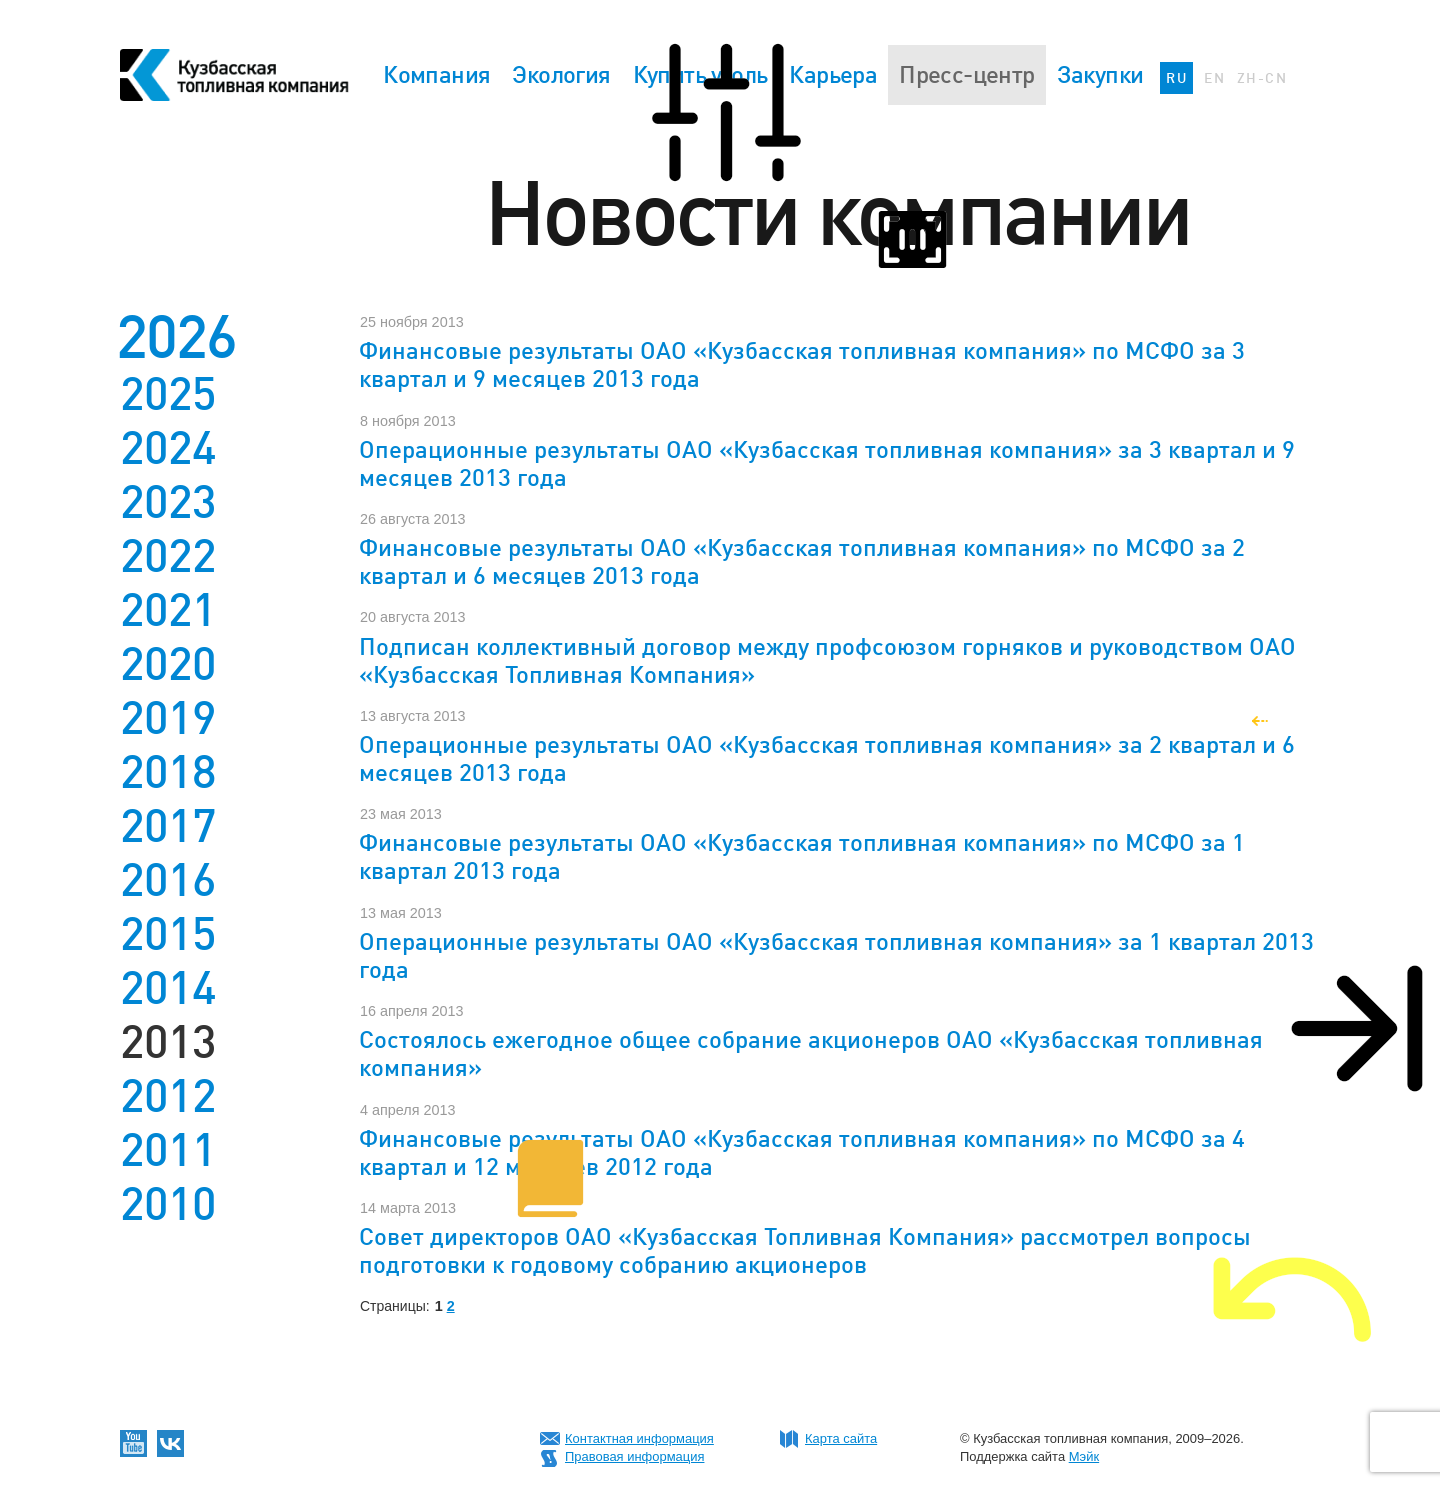 Image resolution: width=1440 pixels, height=1486 pixels. I want to click on navigate to the next item or page, so click(1359, 1028).